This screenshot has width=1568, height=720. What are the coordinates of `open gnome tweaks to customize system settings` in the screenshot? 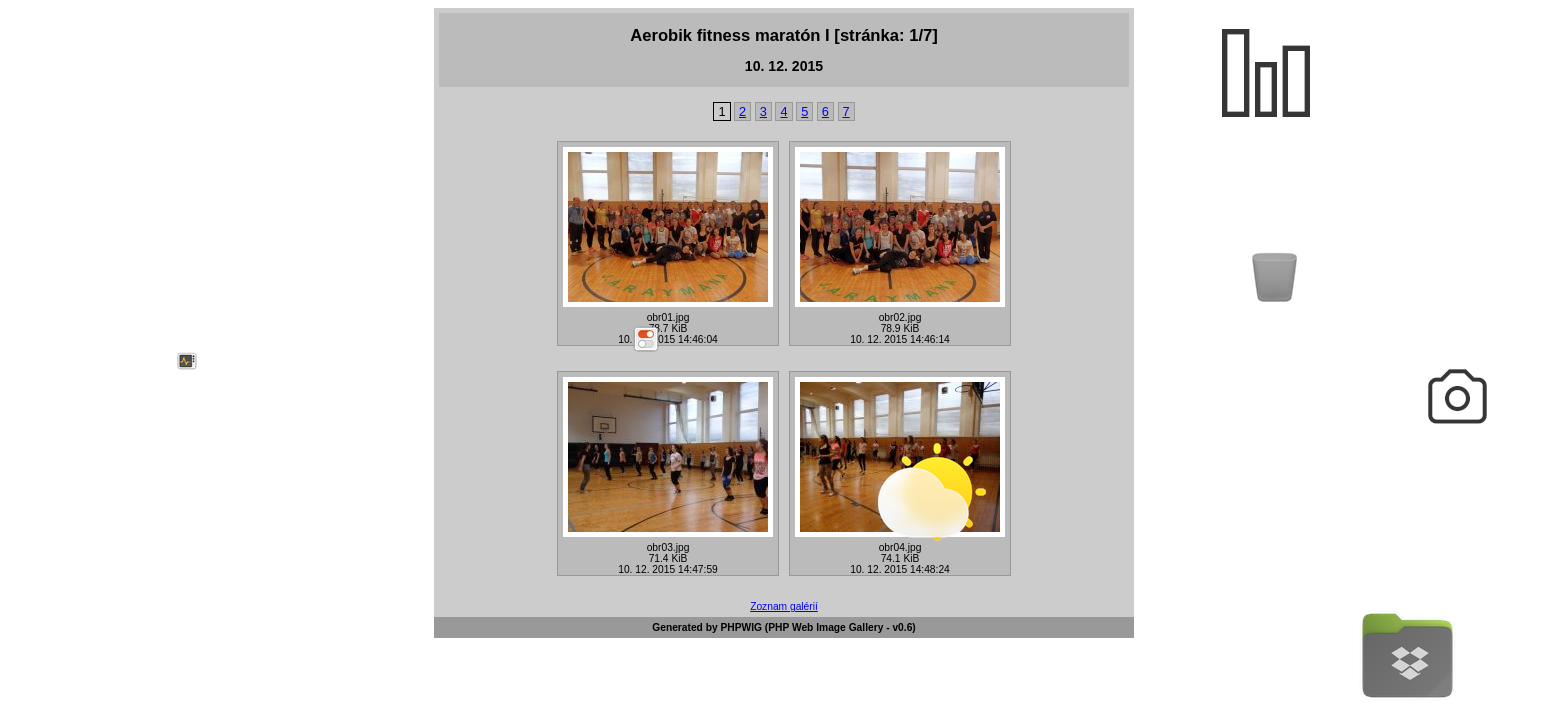 It's located at (646, 339).